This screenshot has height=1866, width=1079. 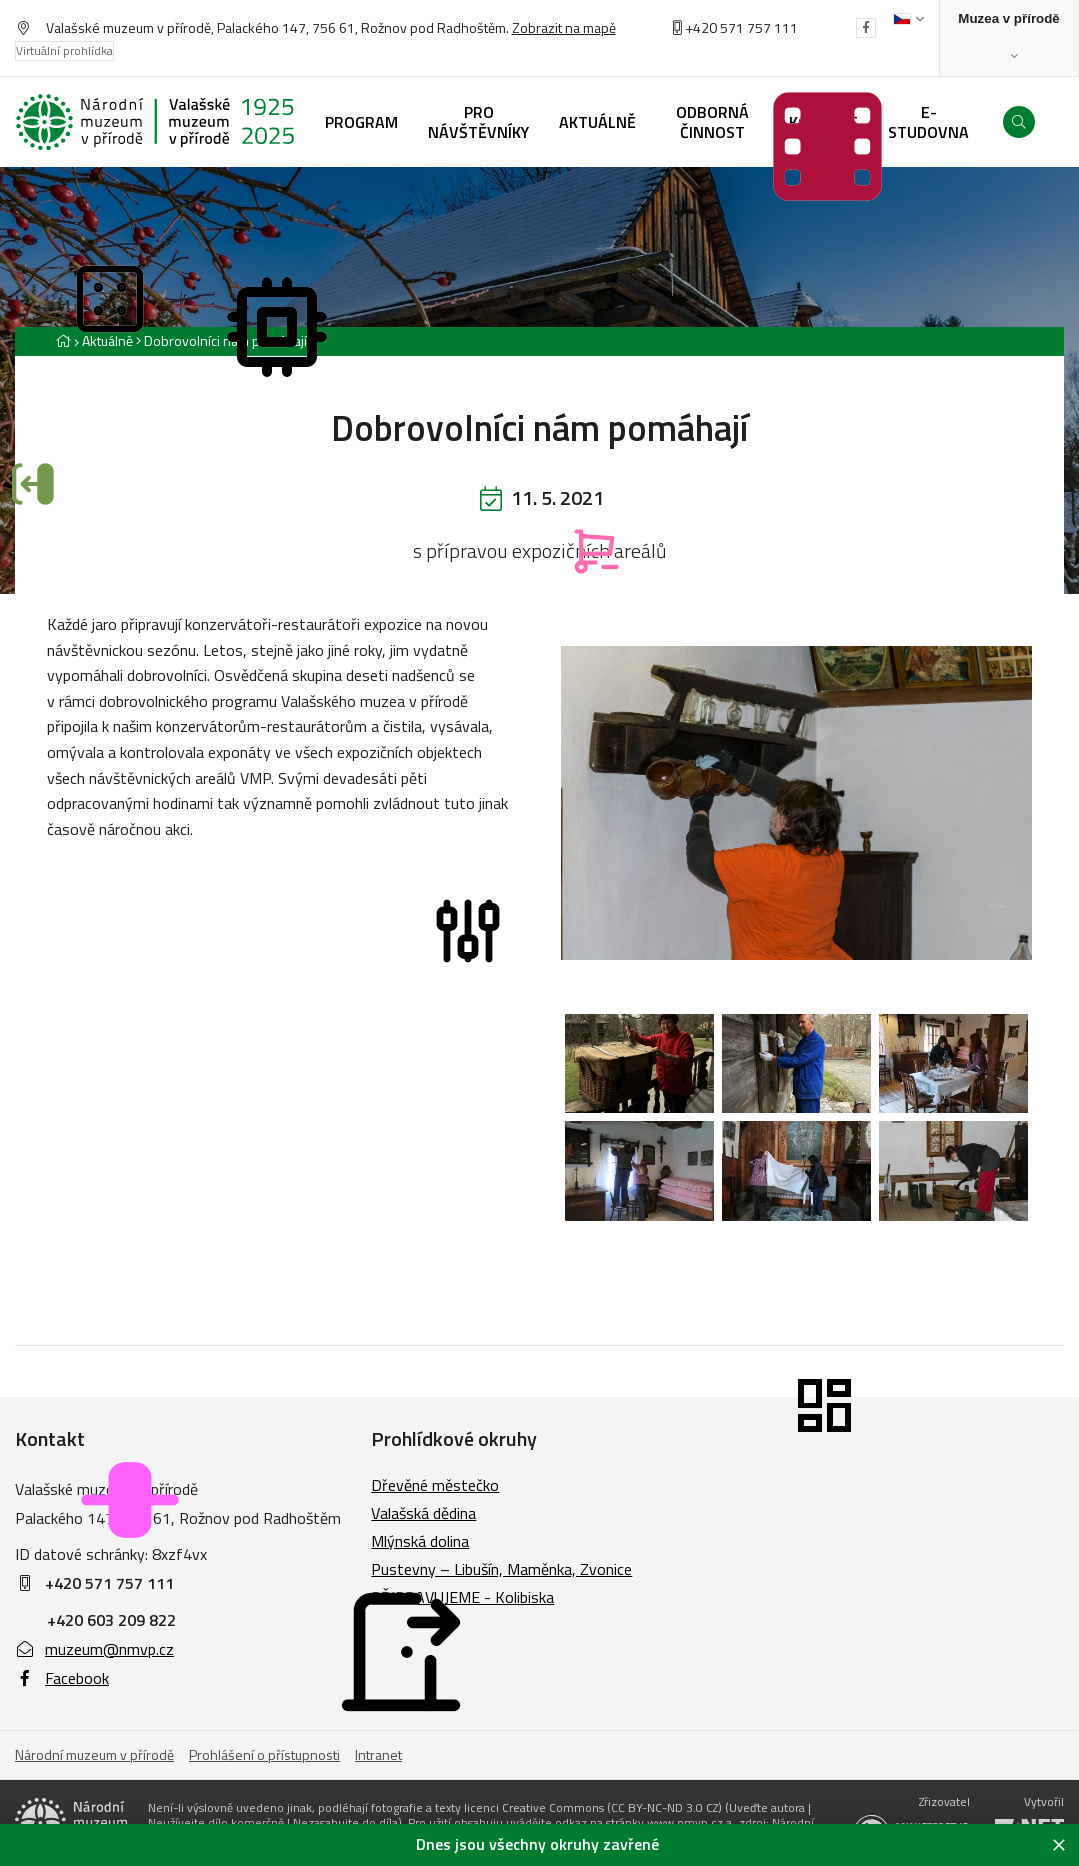 I want to click on align selected element to vertical center, so click(x=130, y=1500).